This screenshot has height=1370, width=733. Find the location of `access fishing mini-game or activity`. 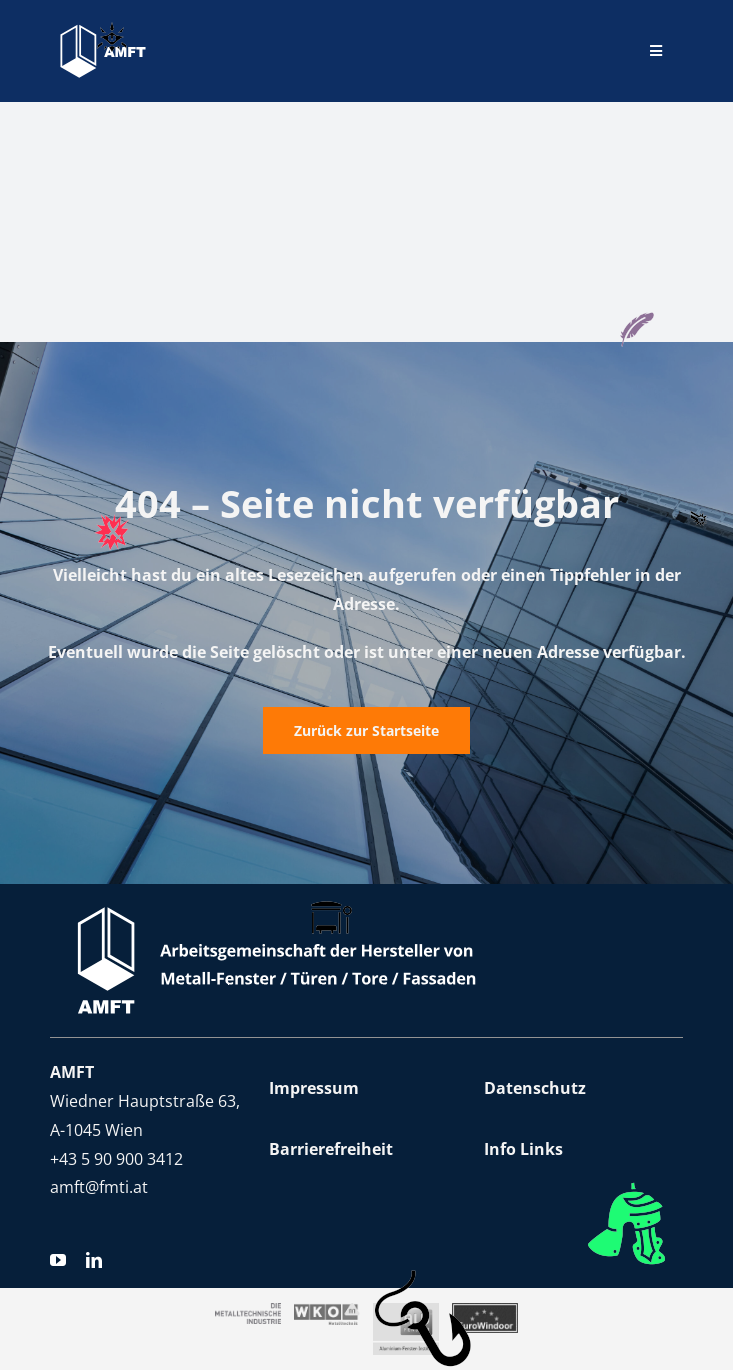

access fishing mini-game or activity is located at coordinates (423, 1318).